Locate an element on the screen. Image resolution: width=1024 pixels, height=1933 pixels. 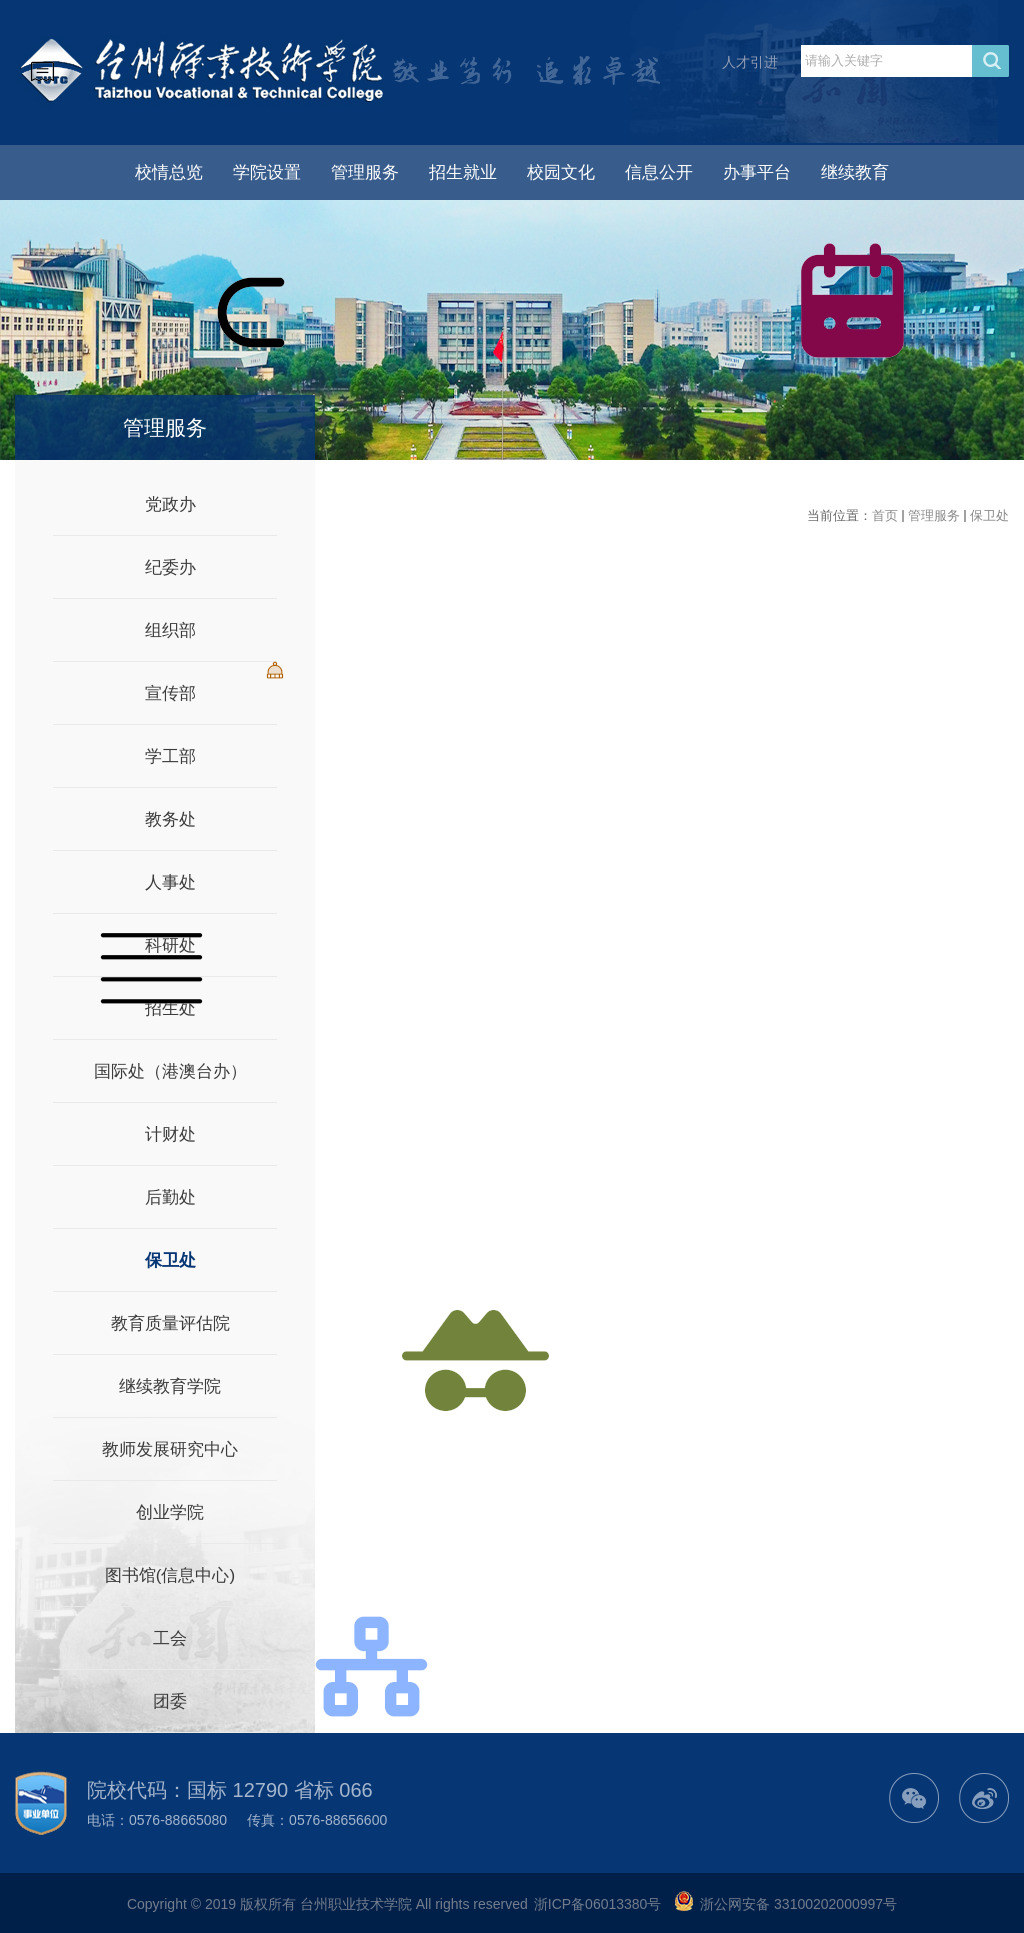
view network connections is located at coordinates (371, 1668).